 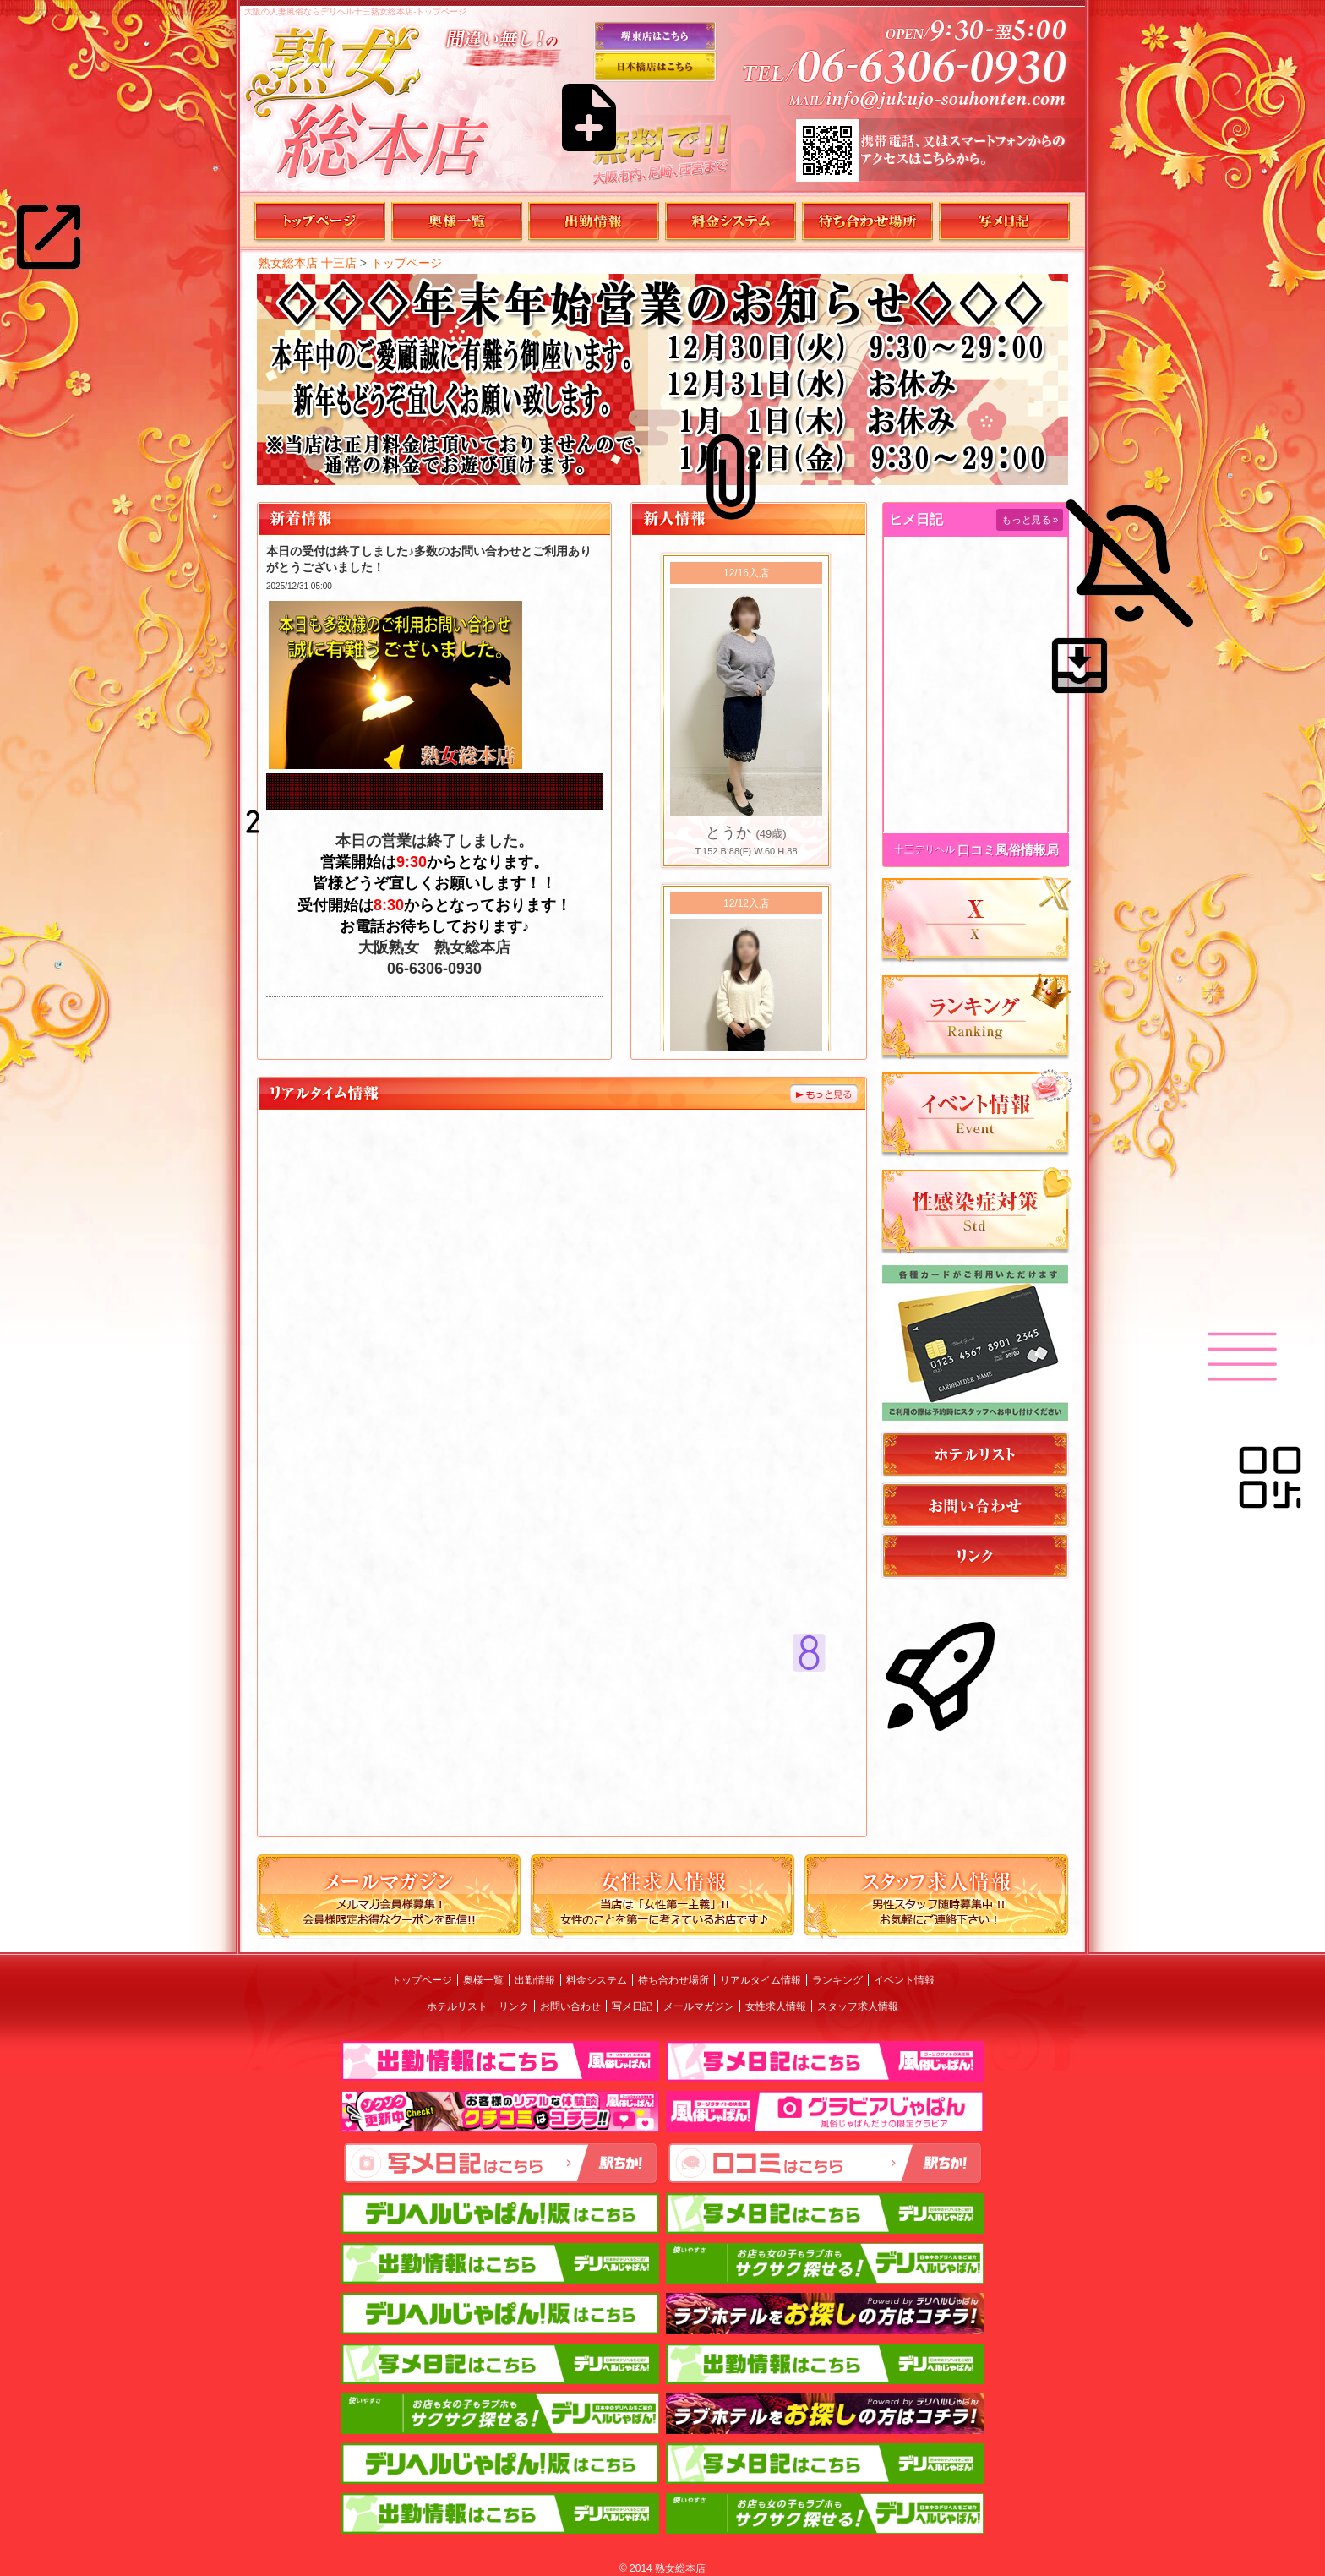 What do you see at coordinates (809, 1652) in the screenshot?
I see `indicates the number eight in a sequence or list` at bounding box center [809, 1652].